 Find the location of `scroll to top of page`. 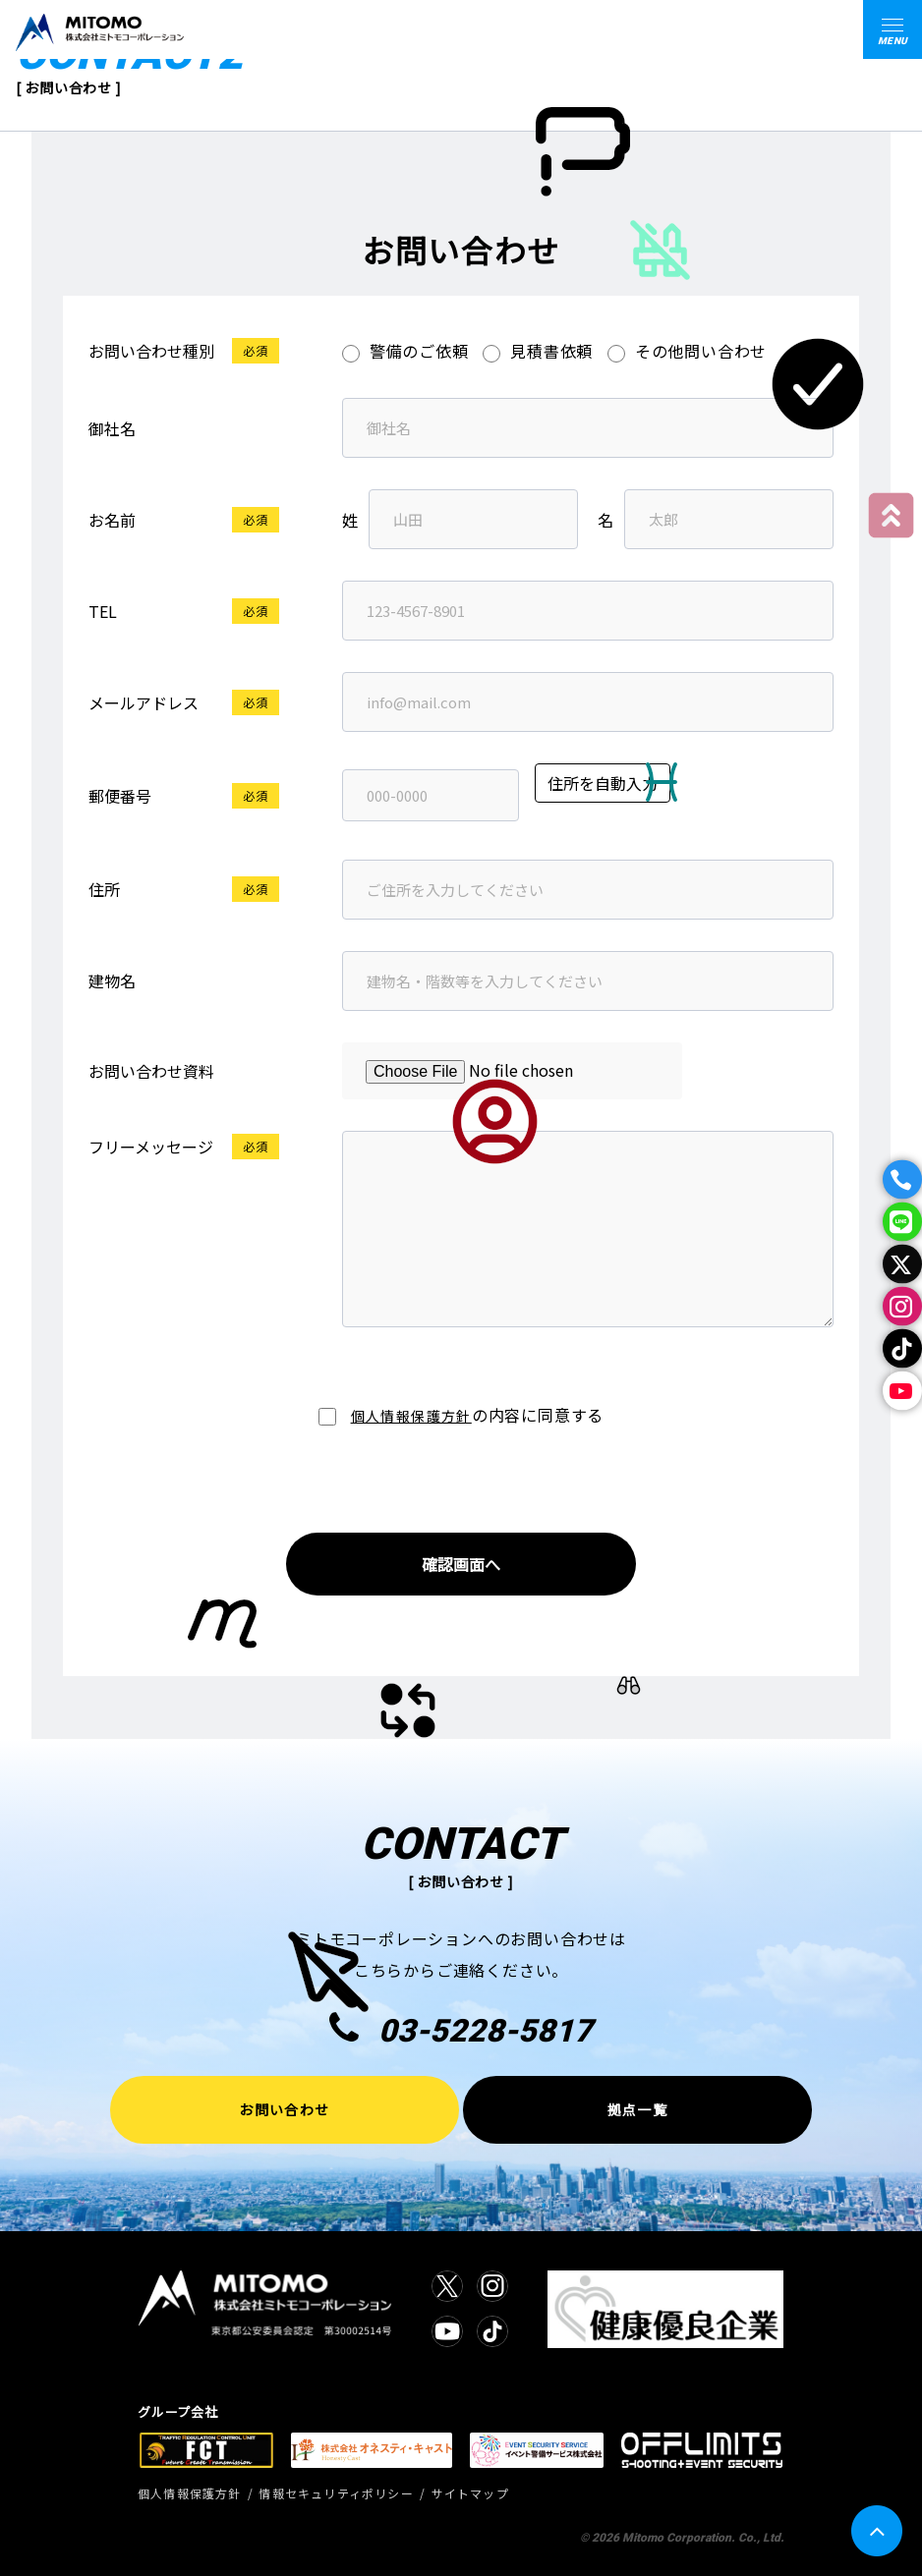

scroll to top of page is located at coordinates (891, 515).